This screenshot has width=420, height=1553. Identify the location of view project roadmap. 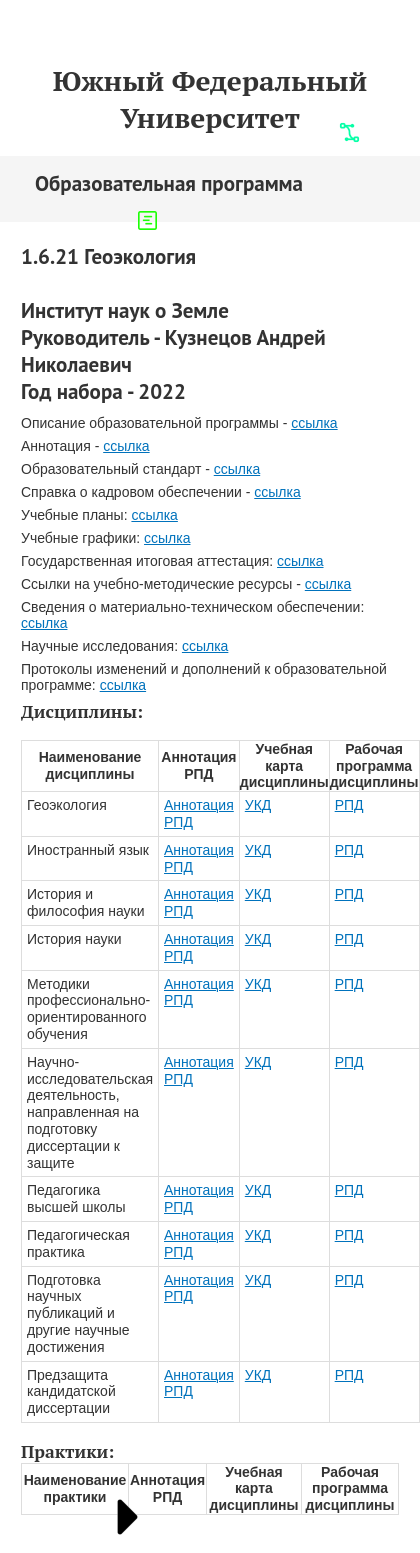
(147, 220).